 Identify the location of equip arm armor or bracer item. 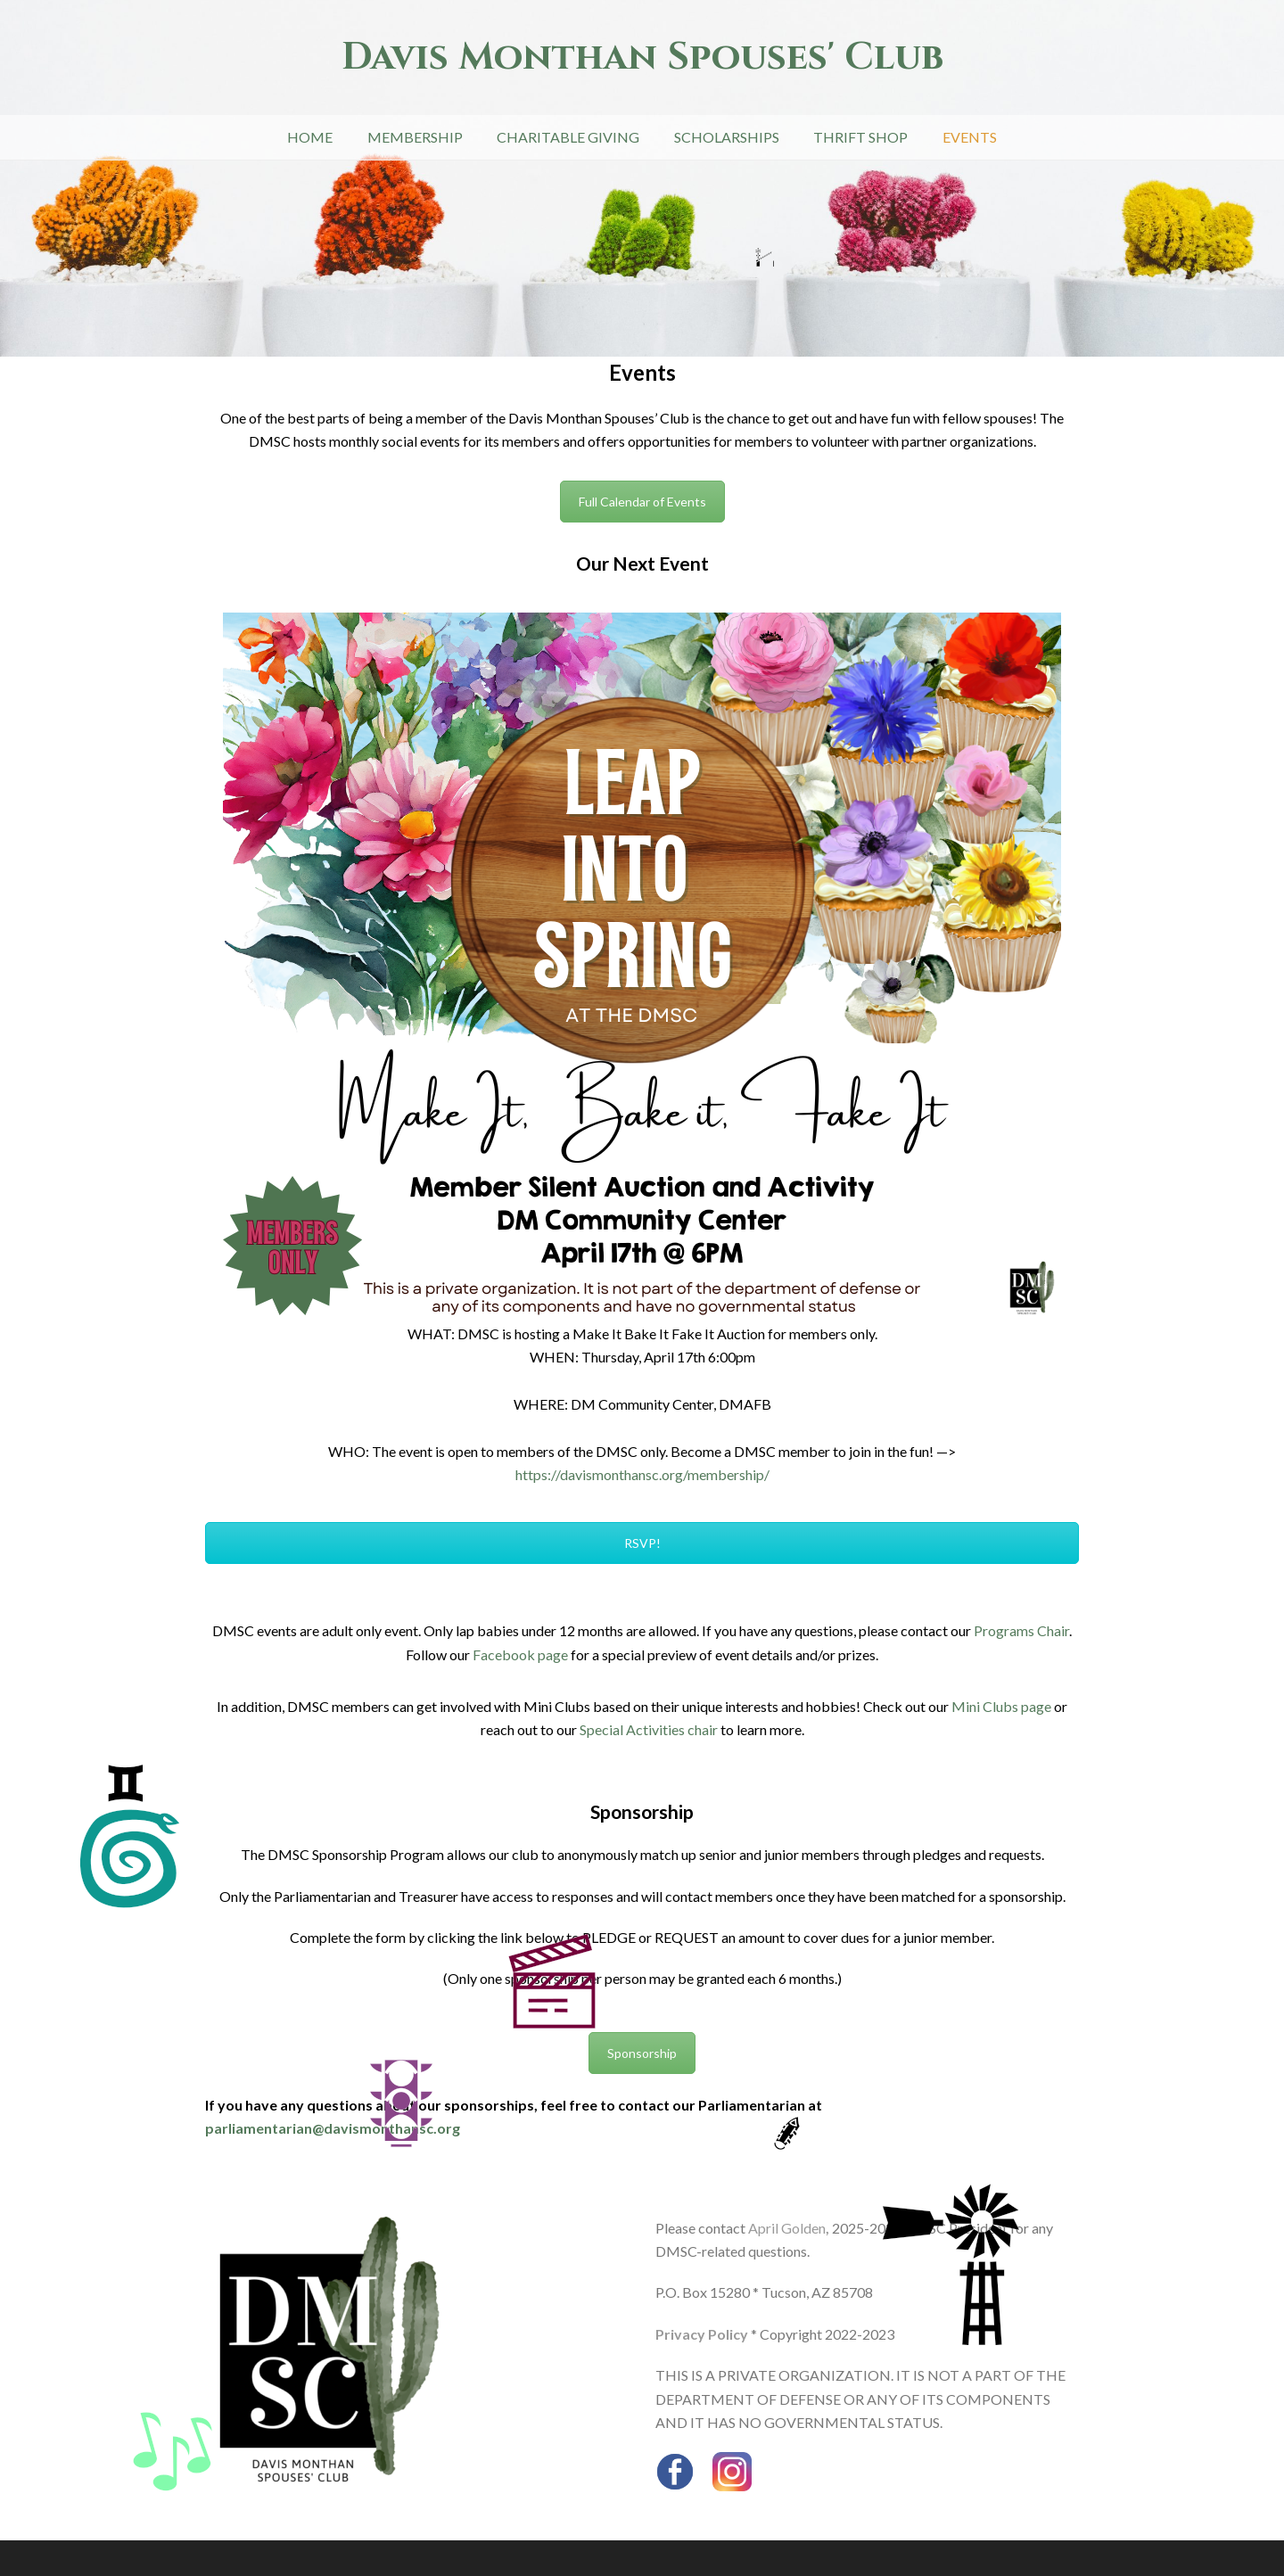
(786, 2133).